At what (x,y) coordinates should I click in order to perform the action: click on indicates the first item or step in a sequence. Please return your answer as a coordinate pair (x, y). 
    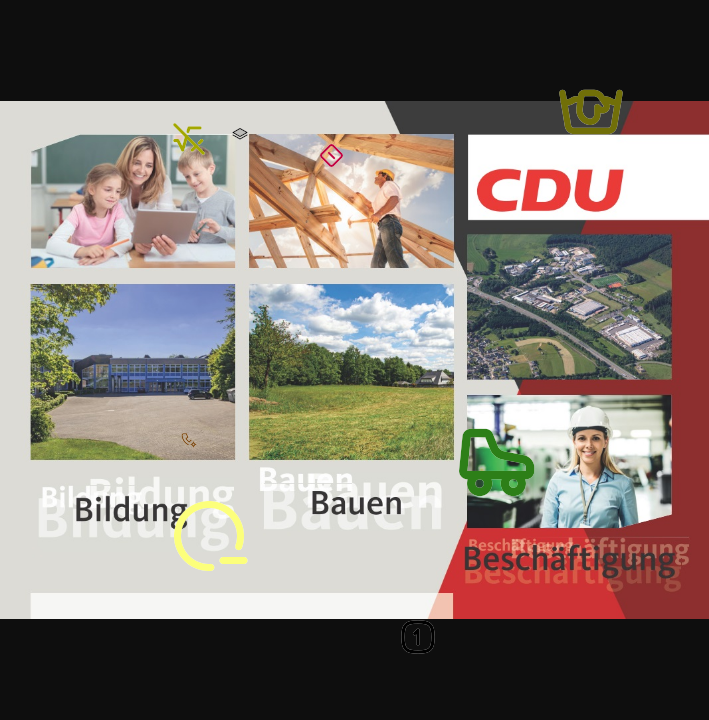
    Looking at the image, I should click on (418, 637).